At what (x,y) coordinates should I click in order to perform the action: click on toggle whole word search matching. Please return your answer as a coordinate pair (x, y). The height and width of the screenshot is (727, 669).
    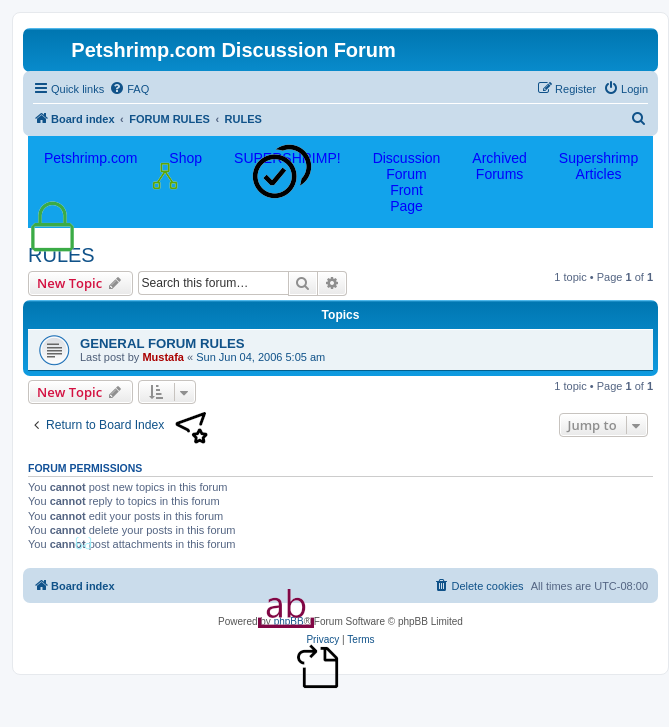
    Looking at the image, I should click on (286, 607).